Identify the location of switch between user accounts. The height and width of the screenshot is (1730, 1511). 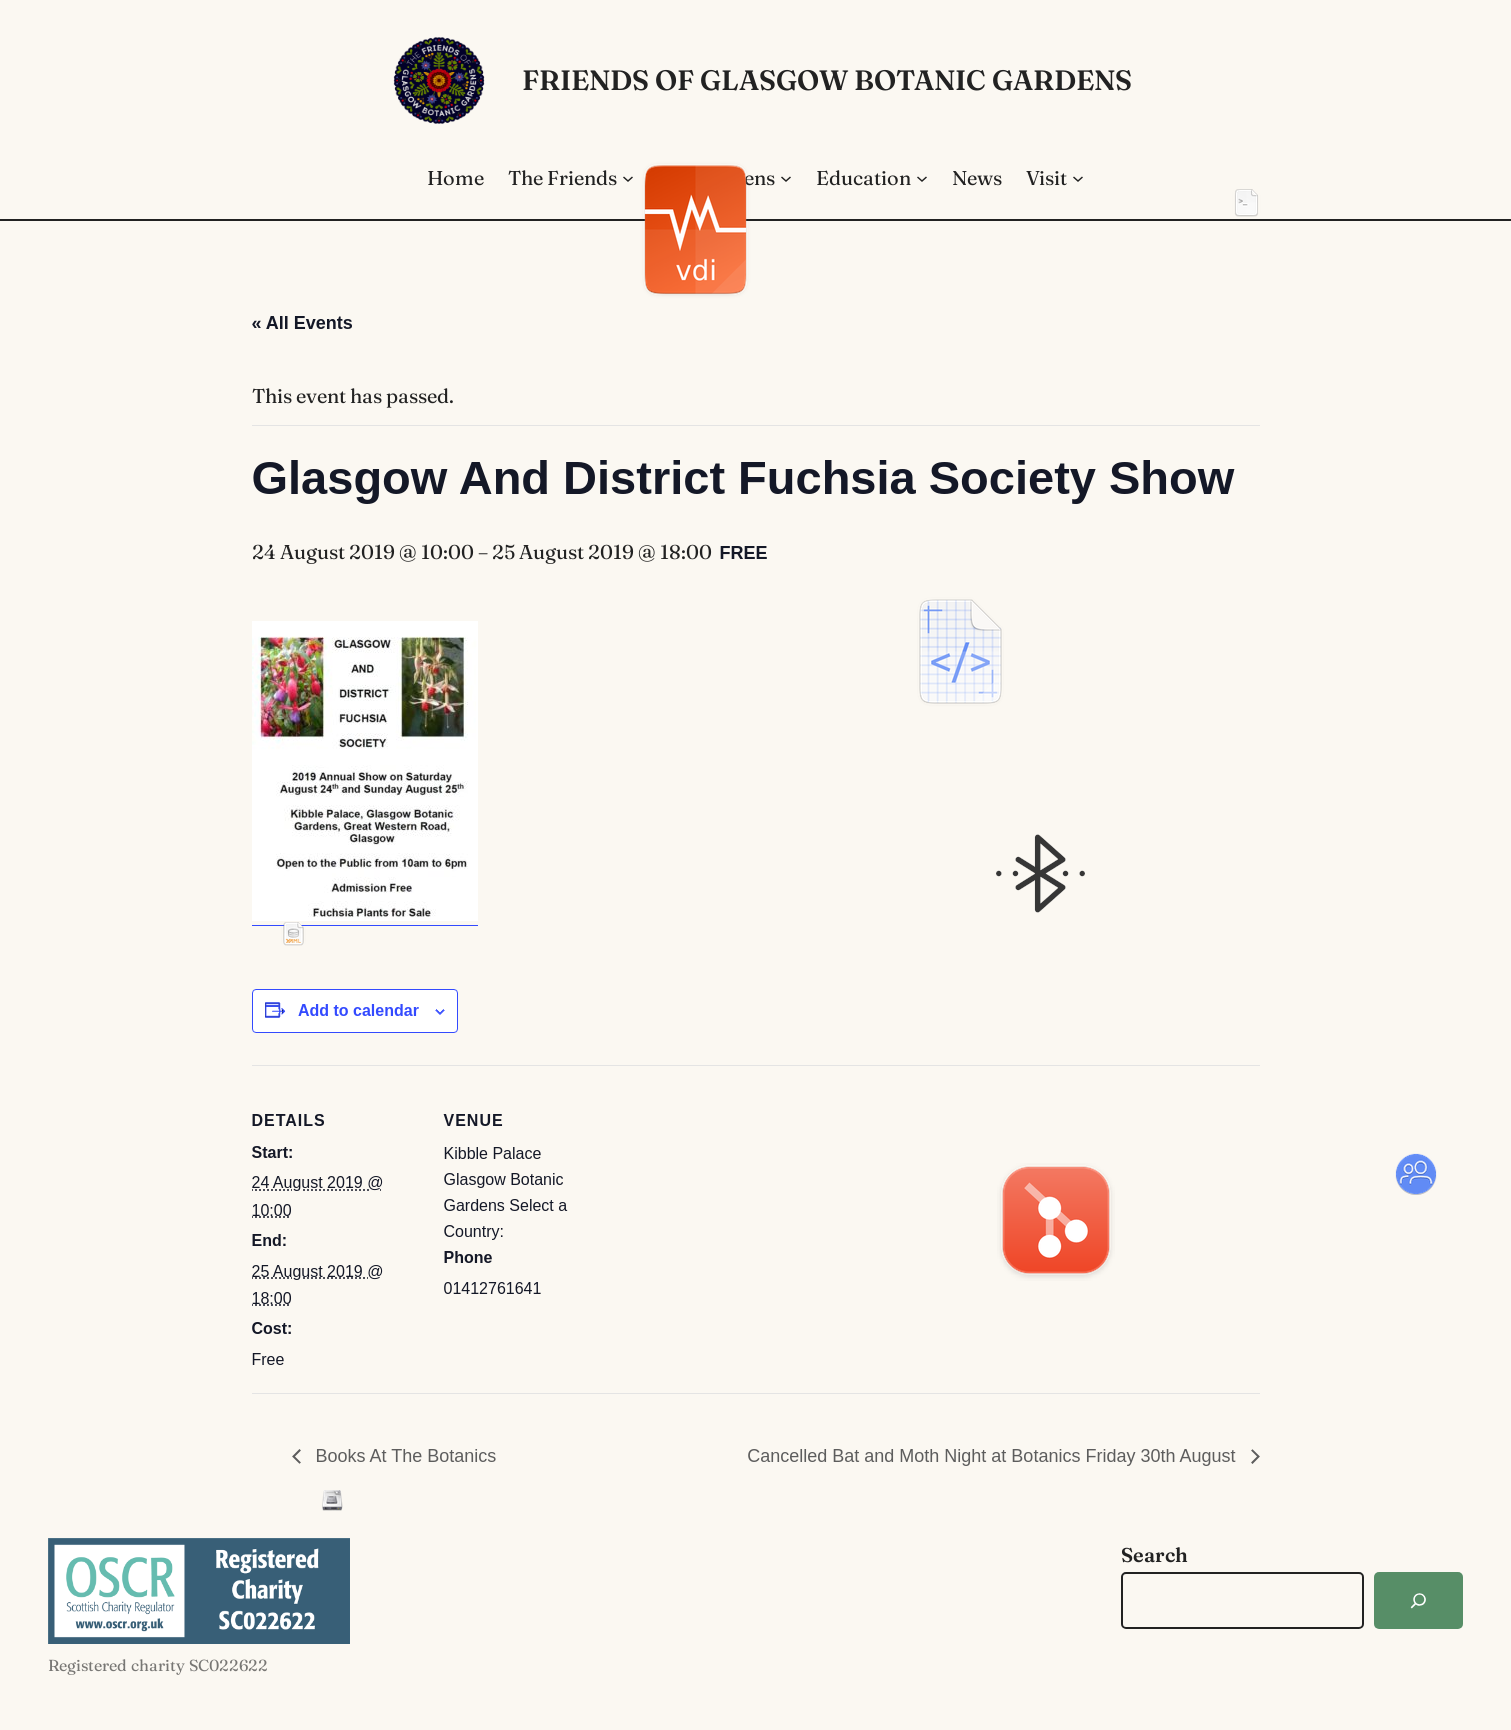
(1416, 1174).